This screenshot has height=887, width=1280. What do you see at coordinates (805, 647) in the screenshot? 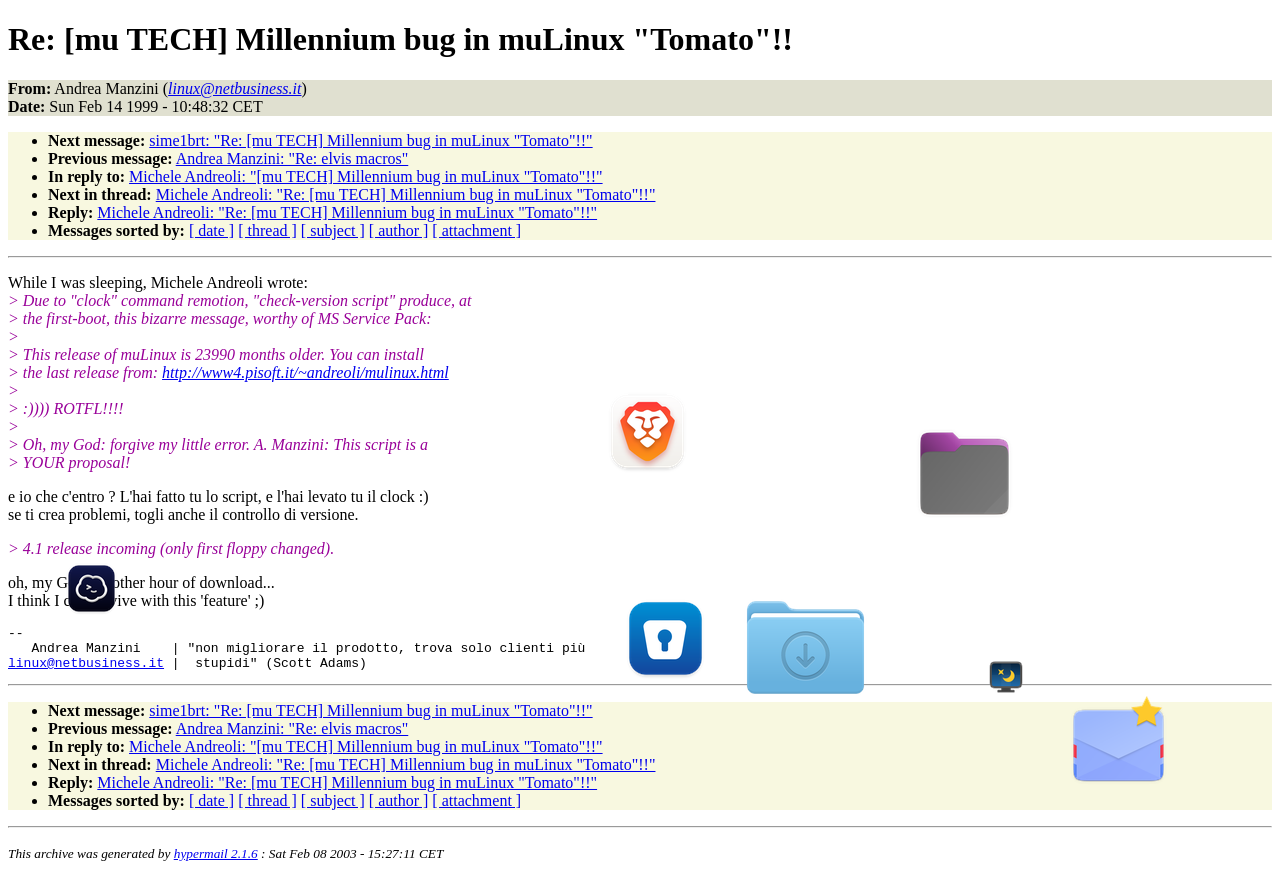
I see `open downloads folder` at bounding box center [805, 647].